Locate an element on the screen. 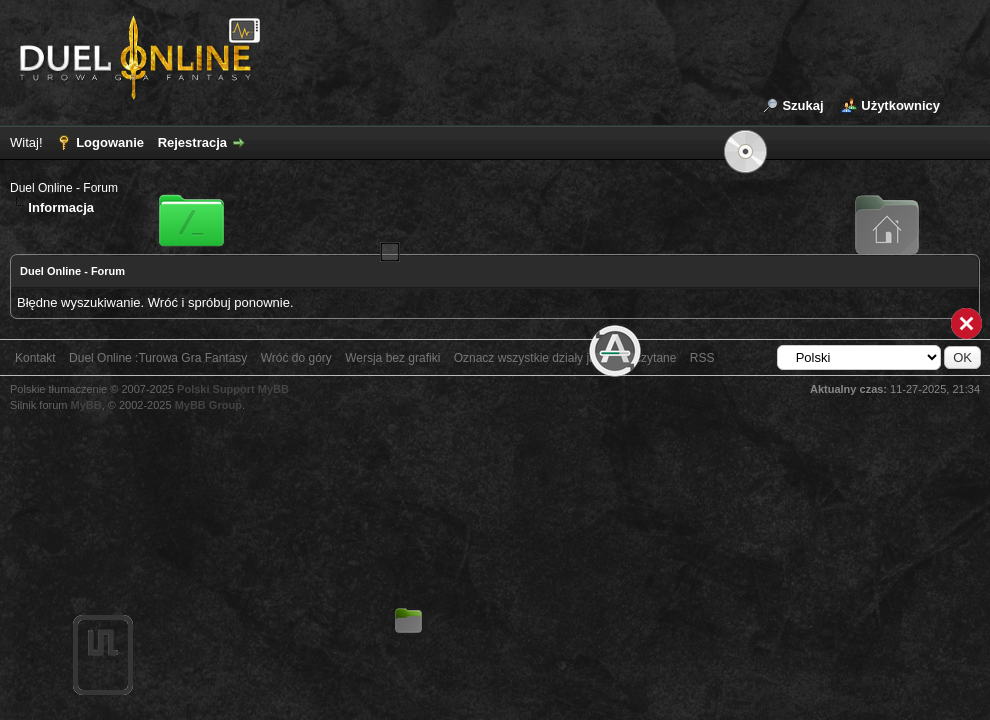 The height and width of the screenshot is (720, 990). iPod nano device in sidebar is located at coordinates (390, 252).